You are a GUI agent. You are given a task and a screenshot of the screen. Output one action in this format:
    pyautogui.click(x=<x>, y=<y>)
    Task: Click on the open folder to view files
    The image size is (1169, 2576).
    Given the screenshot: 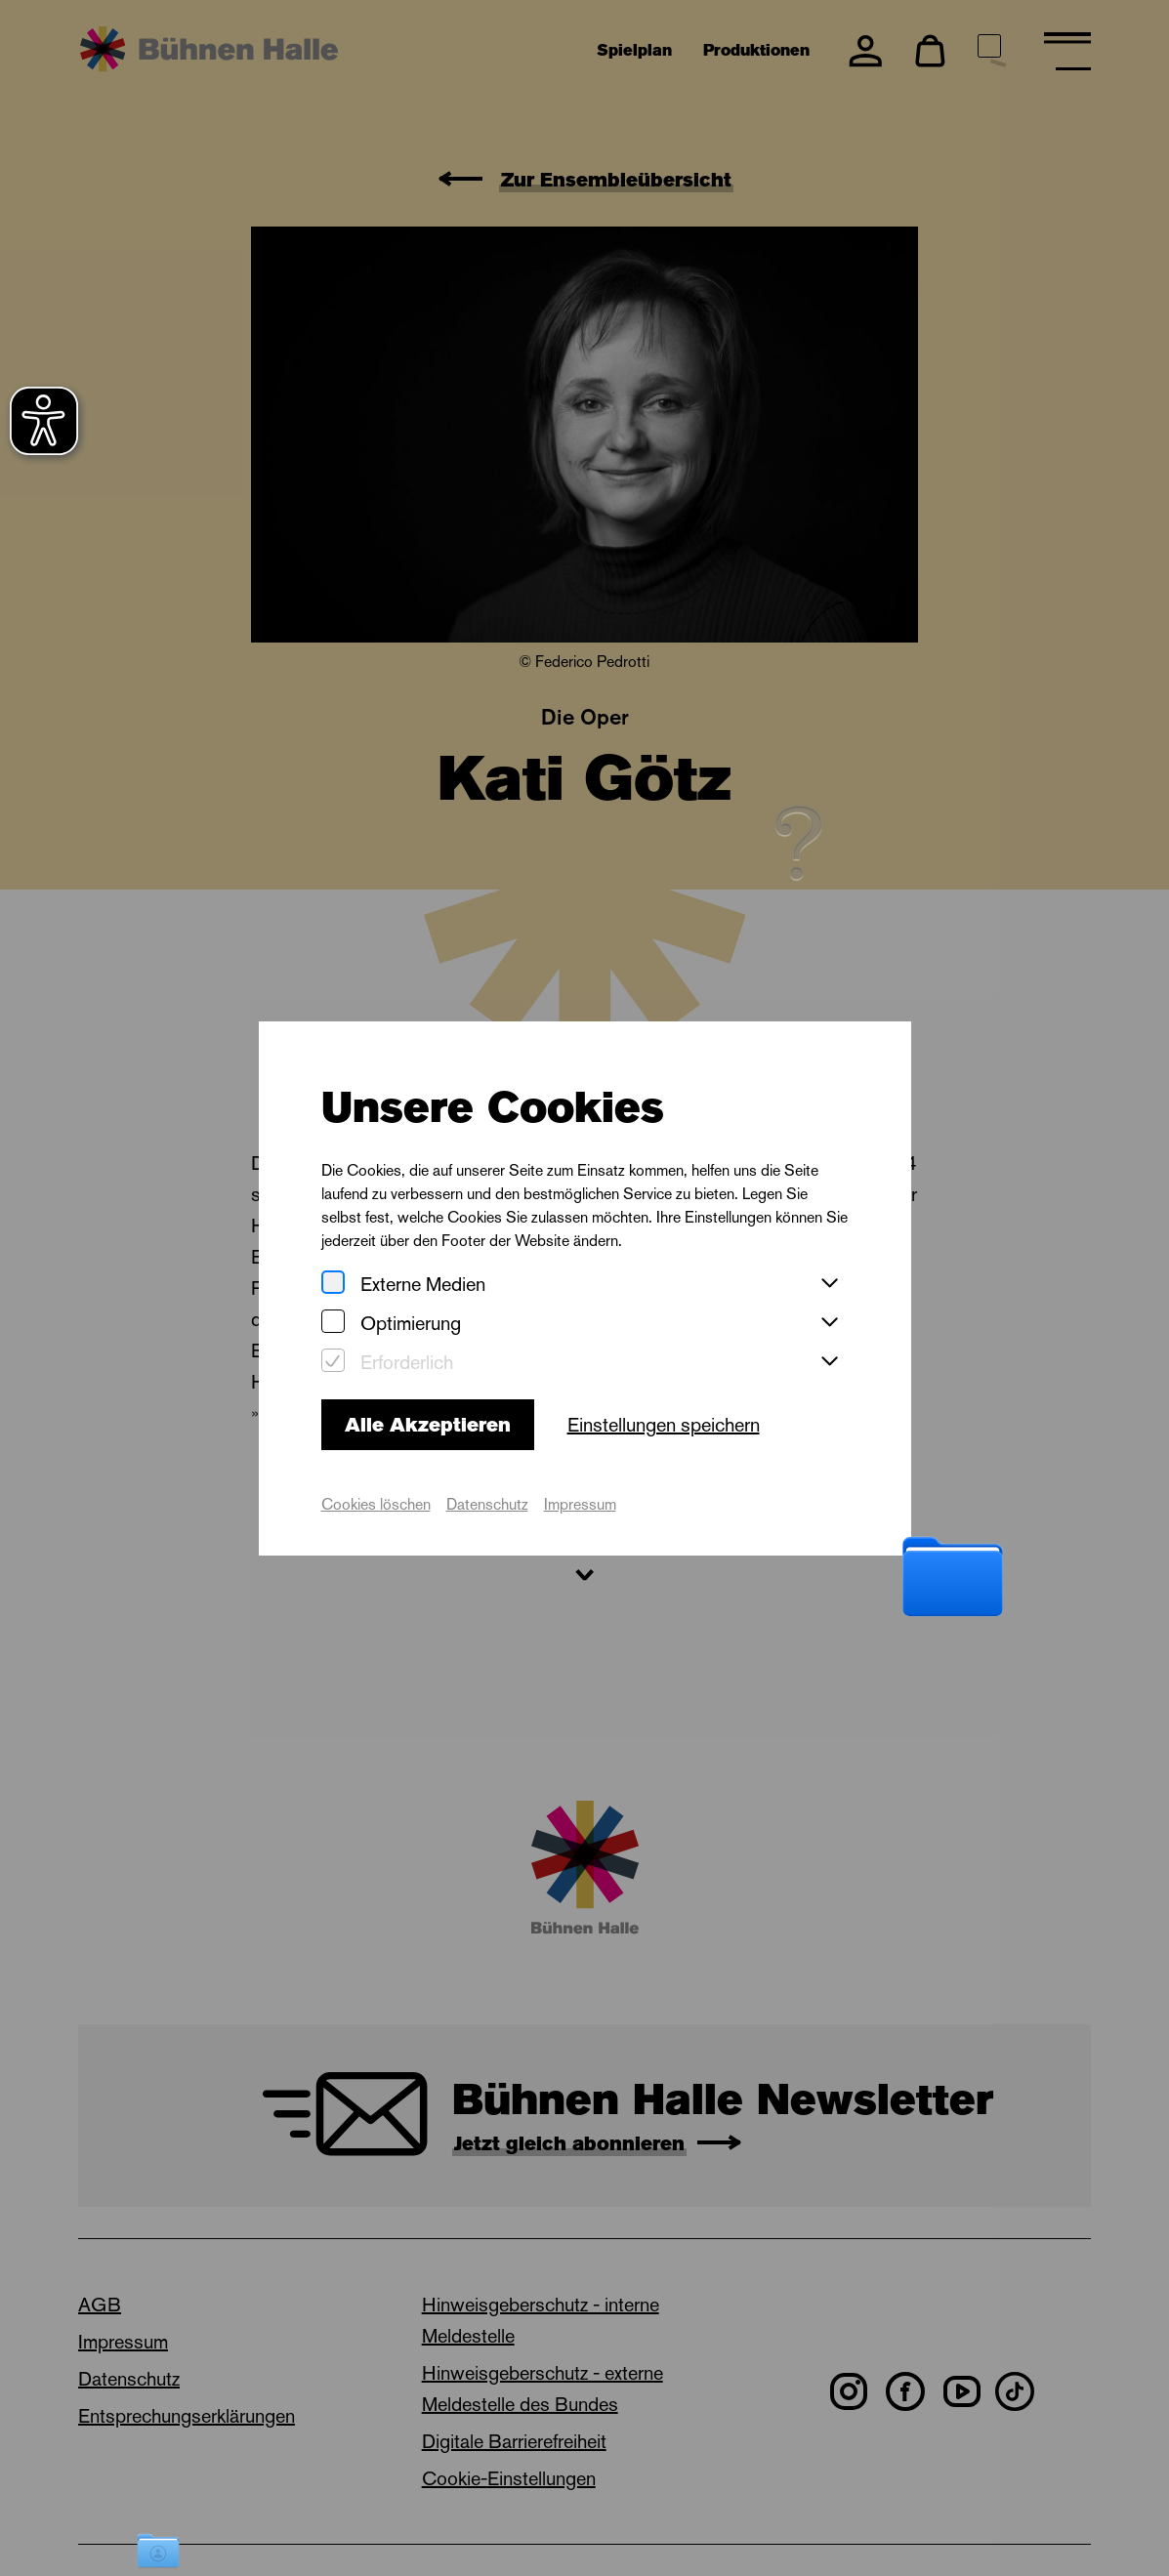 What is the action you would take?
    pyautogui.click(x=952, y=1576)
    